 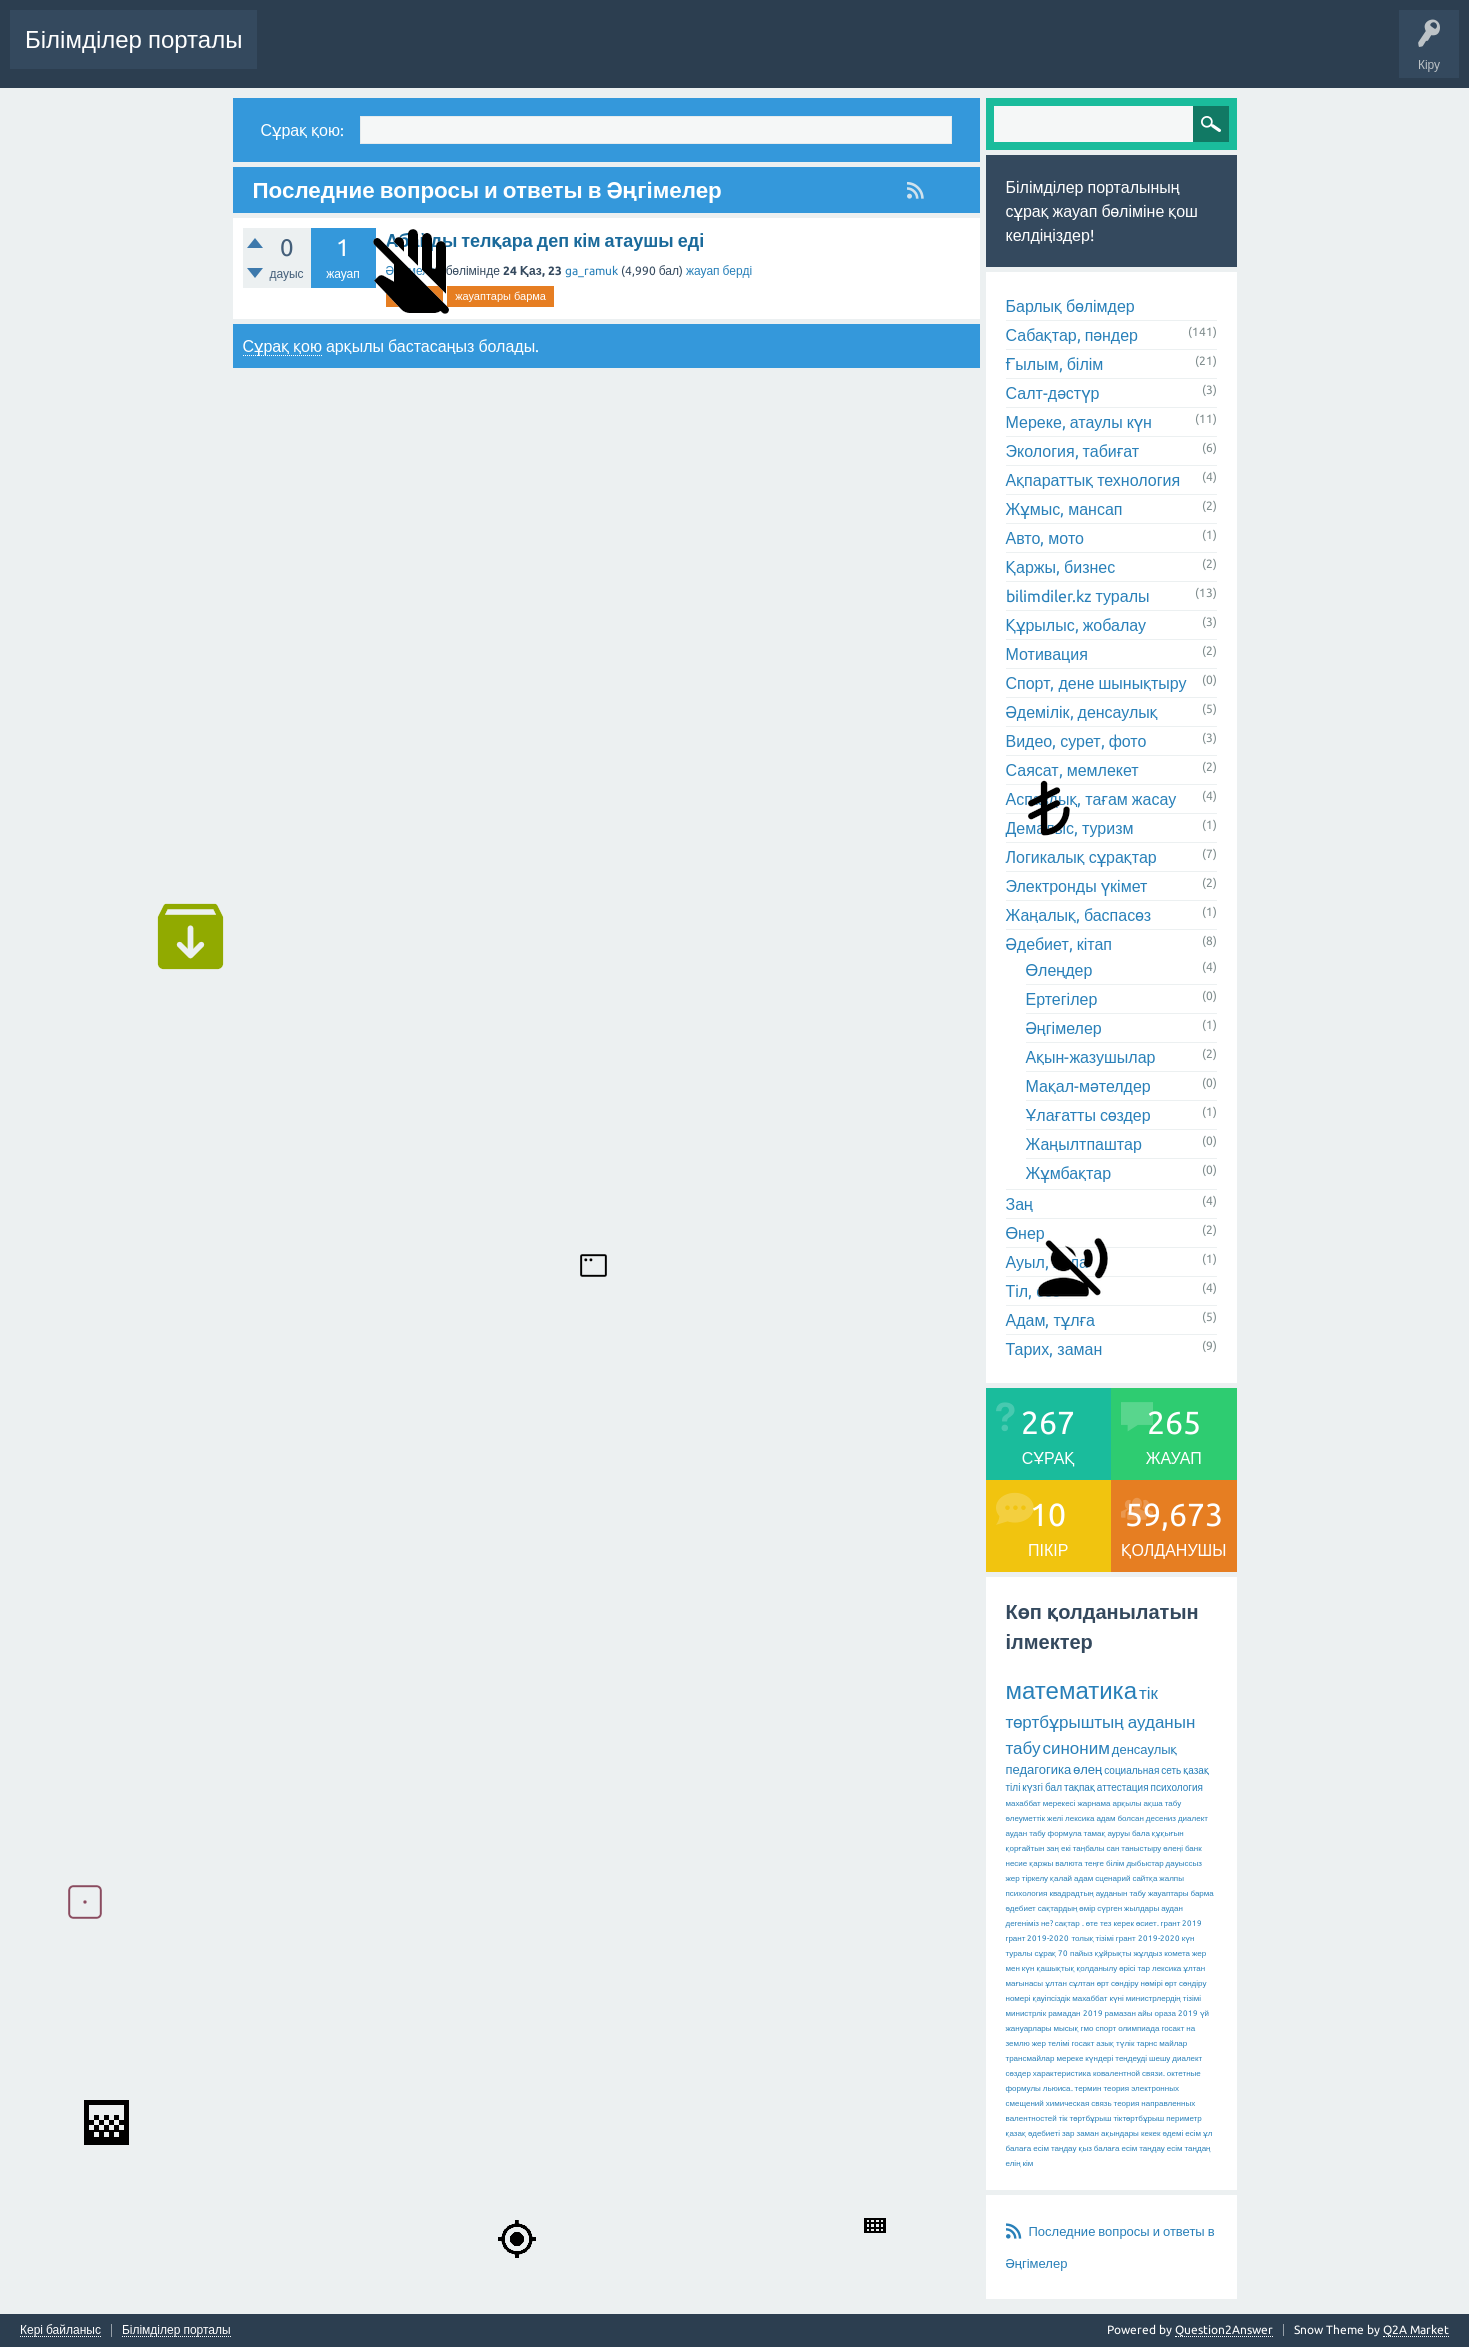 What do you see at coordinates (106, 2122) in the screenshot?
I see `apply a gradient effect to an image` at bounding box center [106, 2122].